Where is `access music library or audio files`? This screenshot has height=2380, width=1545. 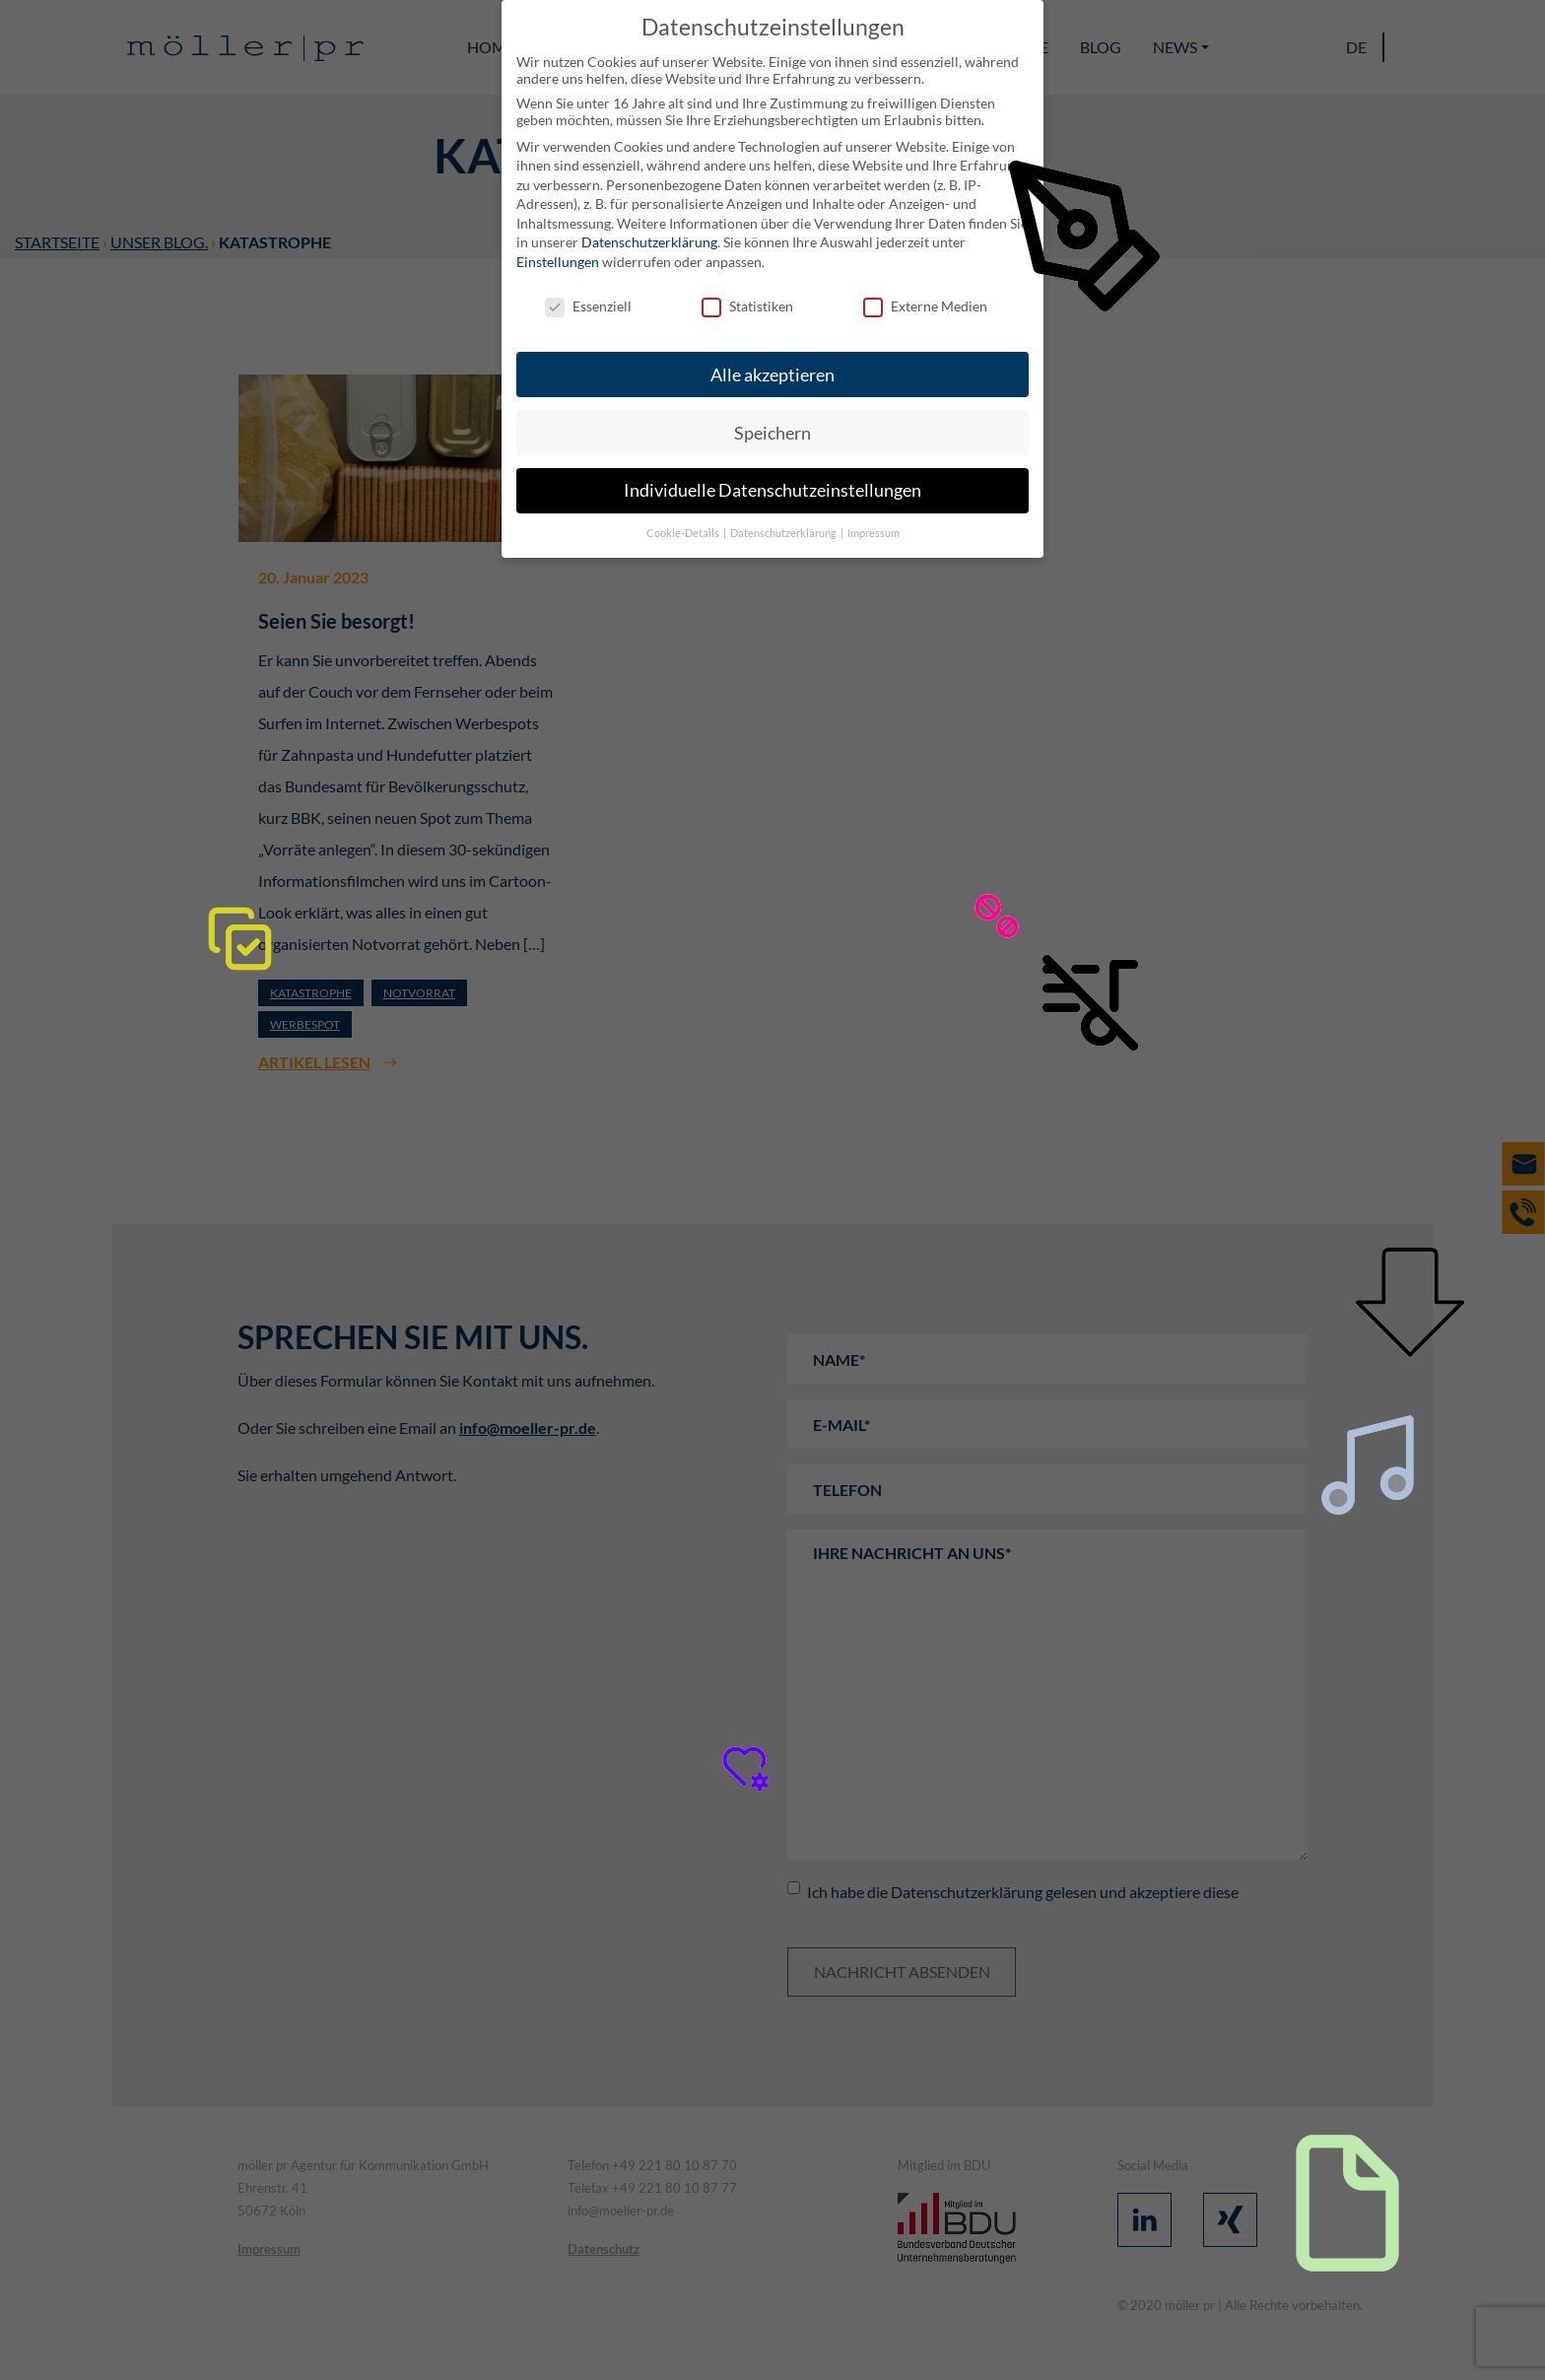
access music library or audio files is located at coordinates (1373, 1466).